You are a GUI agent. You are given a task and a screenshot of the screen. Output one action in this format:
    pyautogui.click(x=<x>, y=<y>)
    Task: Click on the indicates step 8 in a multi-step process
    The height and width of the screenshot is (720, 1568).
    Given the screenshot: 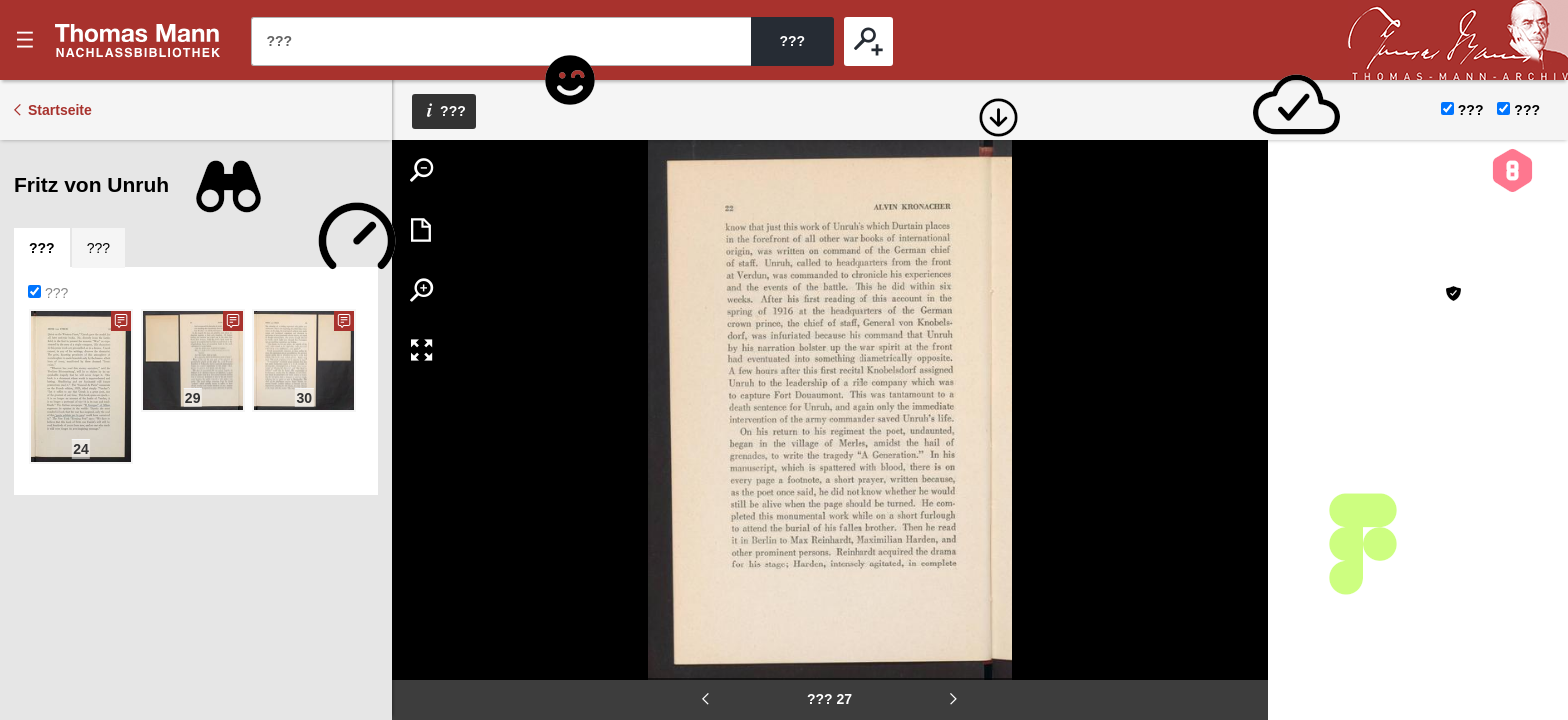 What is the action you would take?
    pyautogui.click(x=1512, y=170)
    